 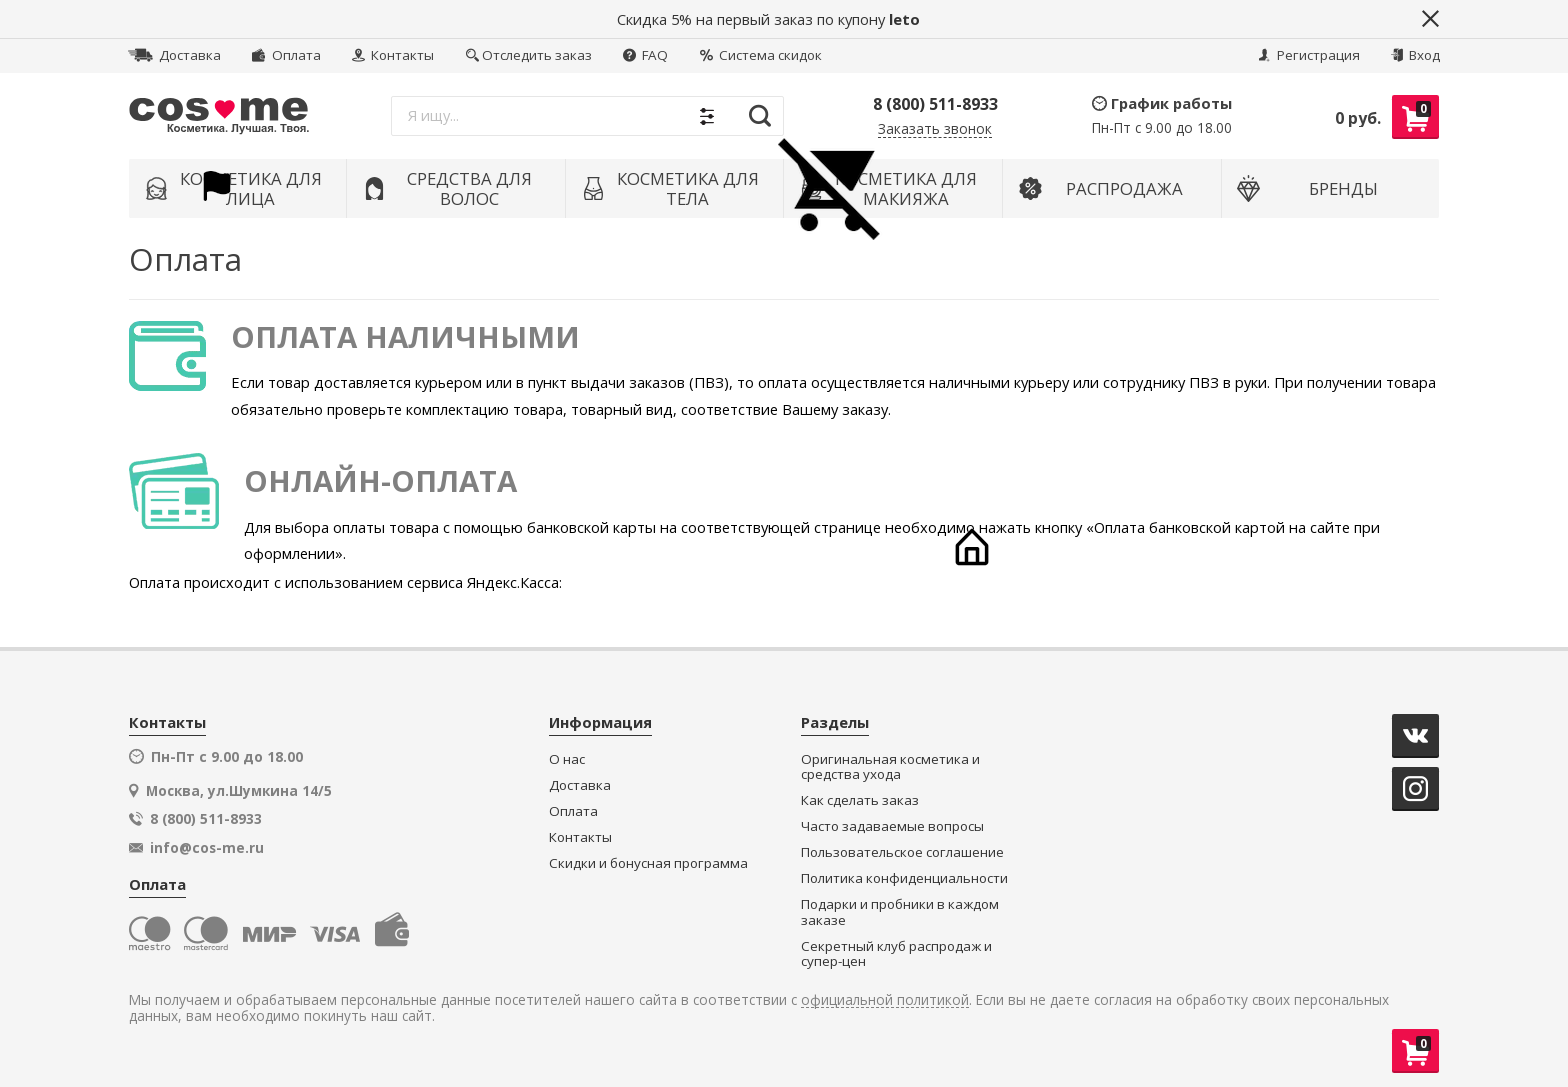 What do you see at coordinates (217, 186) in the screenshot?
I see `flag or bookmark this item` at bounding box center [217, 186].